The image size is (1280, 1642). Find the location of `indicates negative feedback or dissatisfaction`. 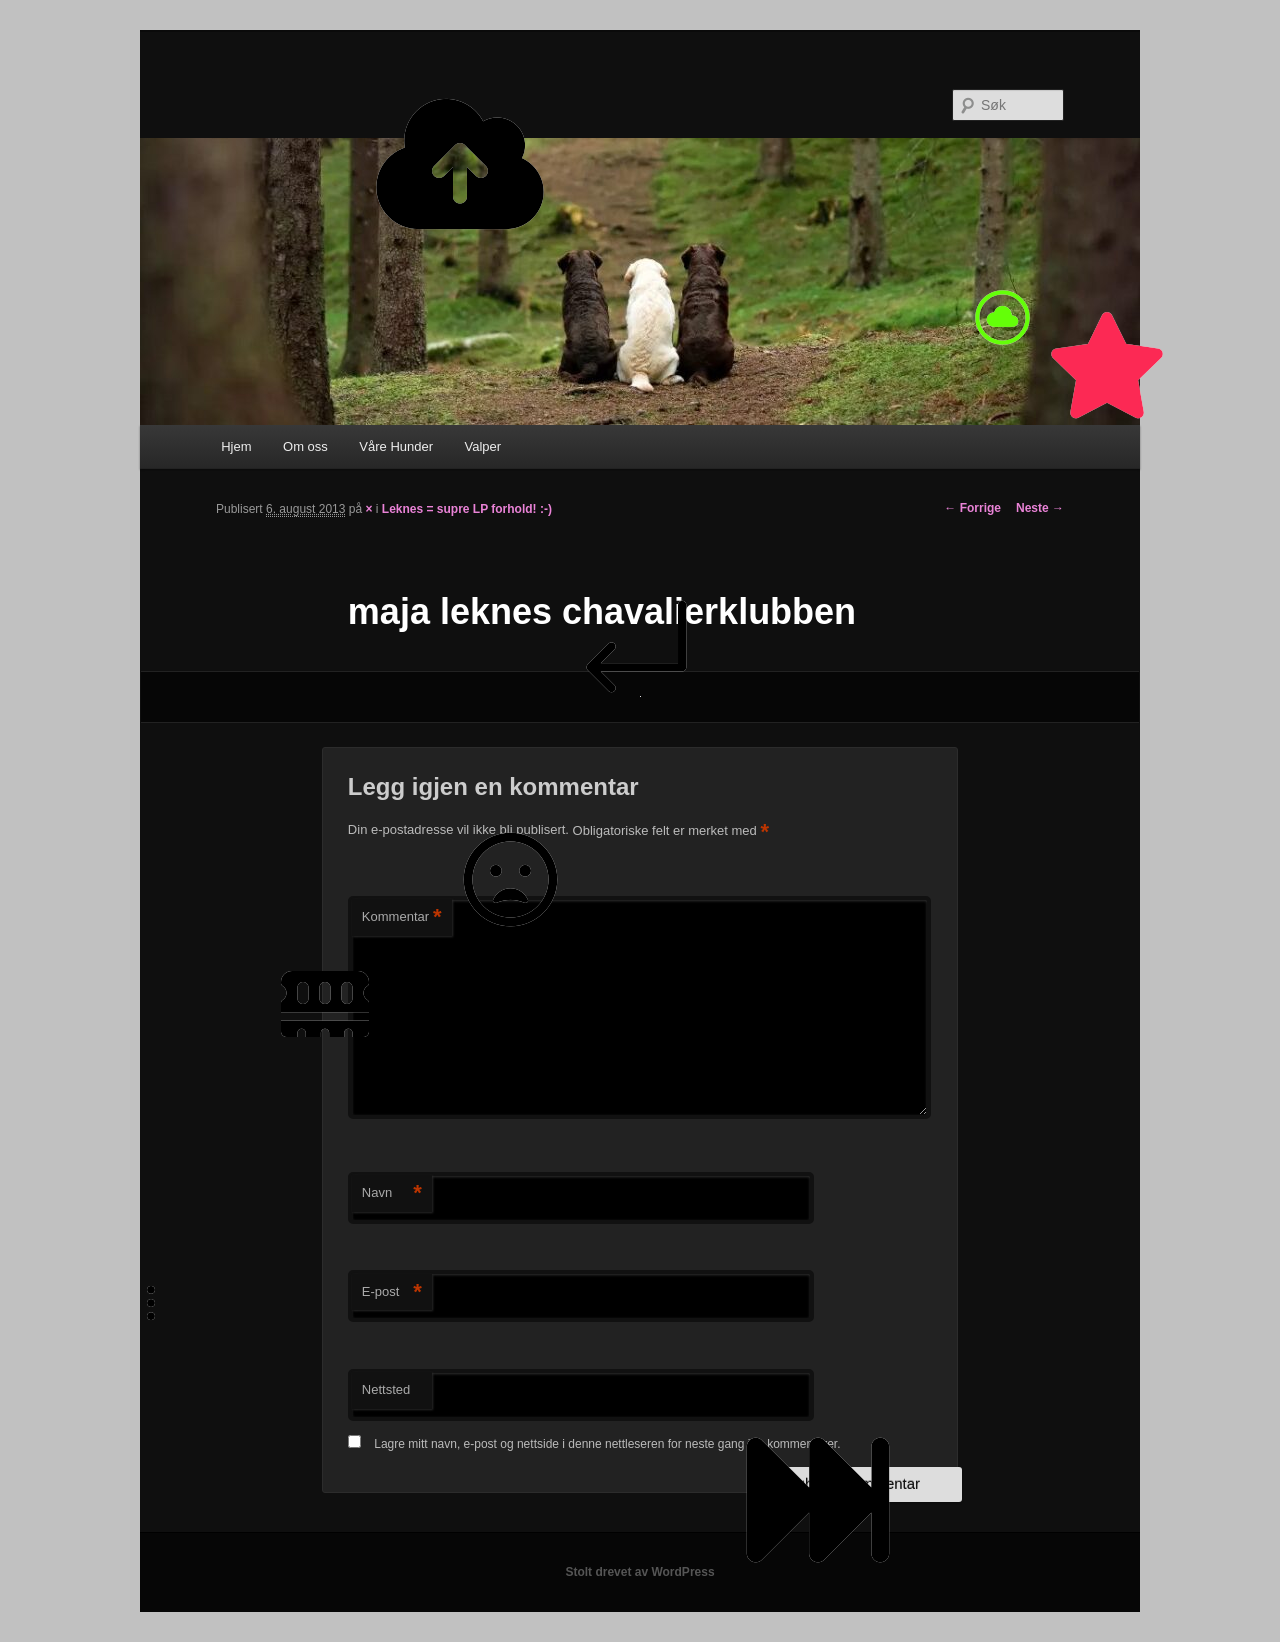

indicates negative feedback or dissatisfaction is located at coordinates (510, 879).